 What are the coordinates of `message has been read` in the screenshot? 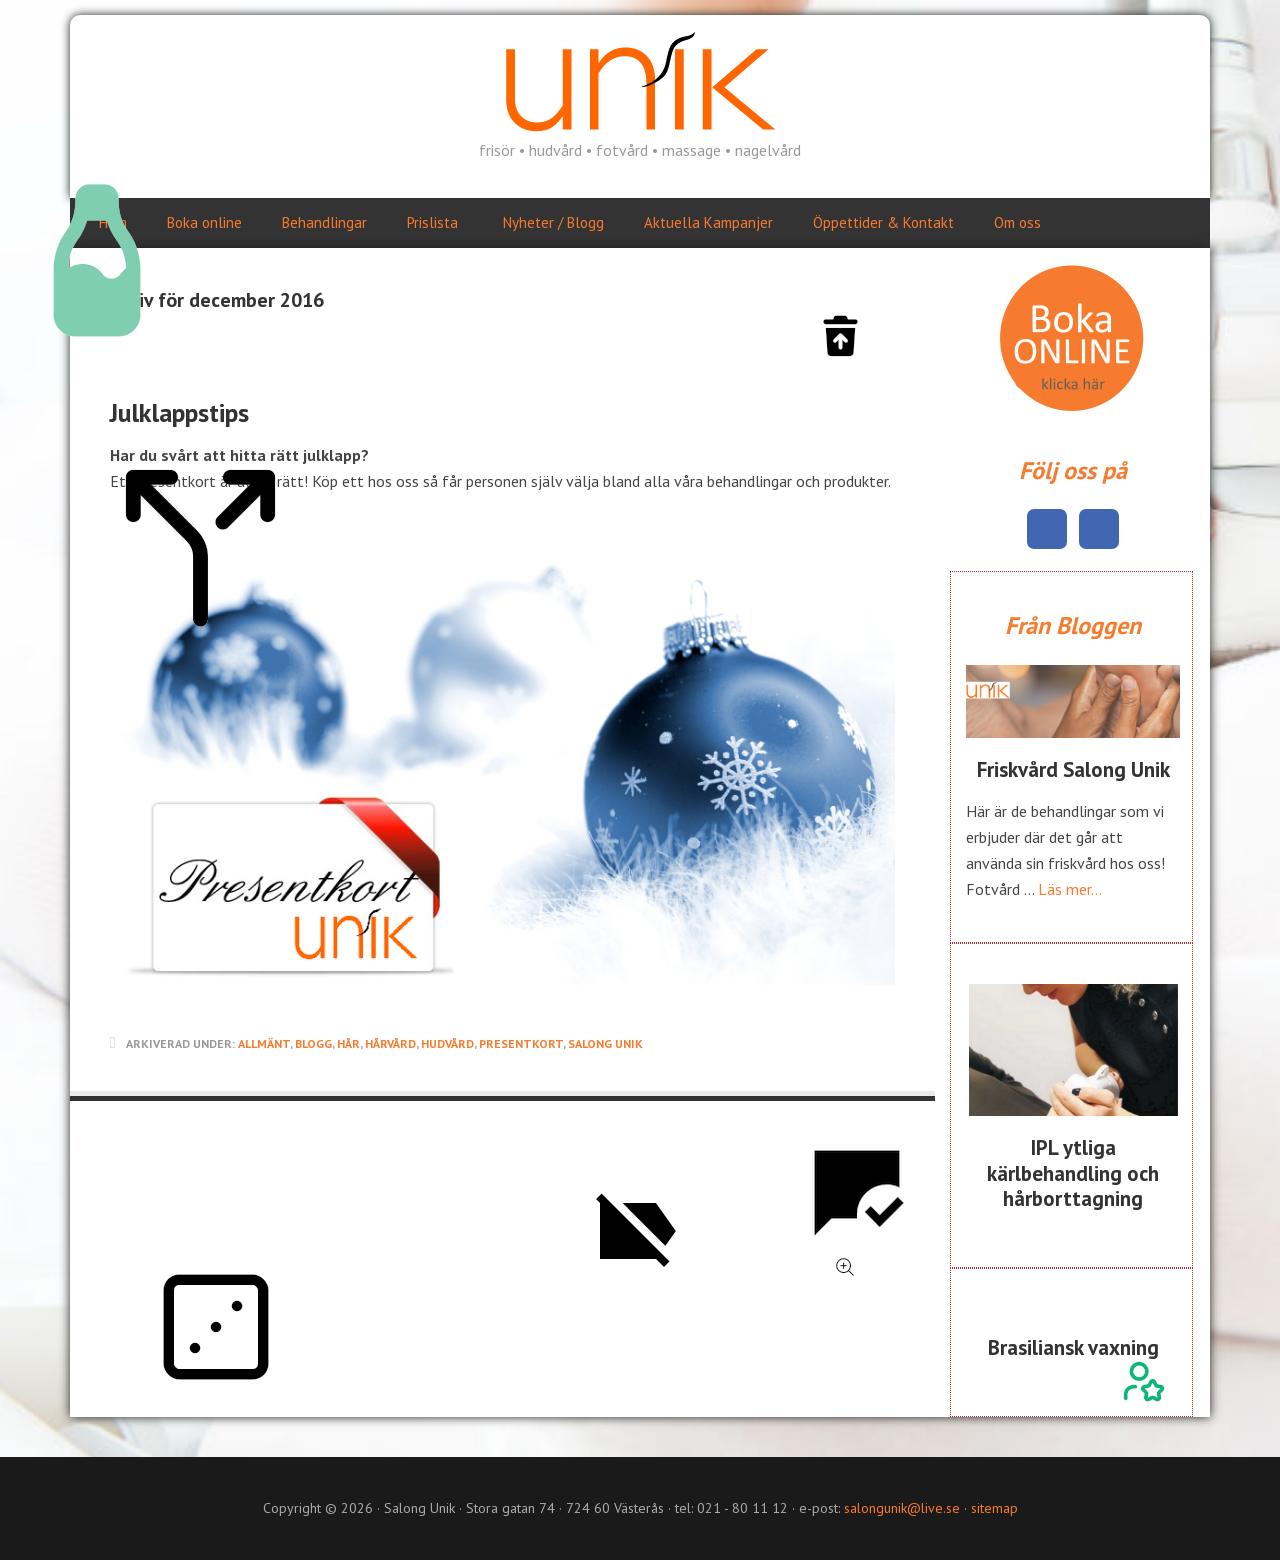 It's located at (857, 1193).